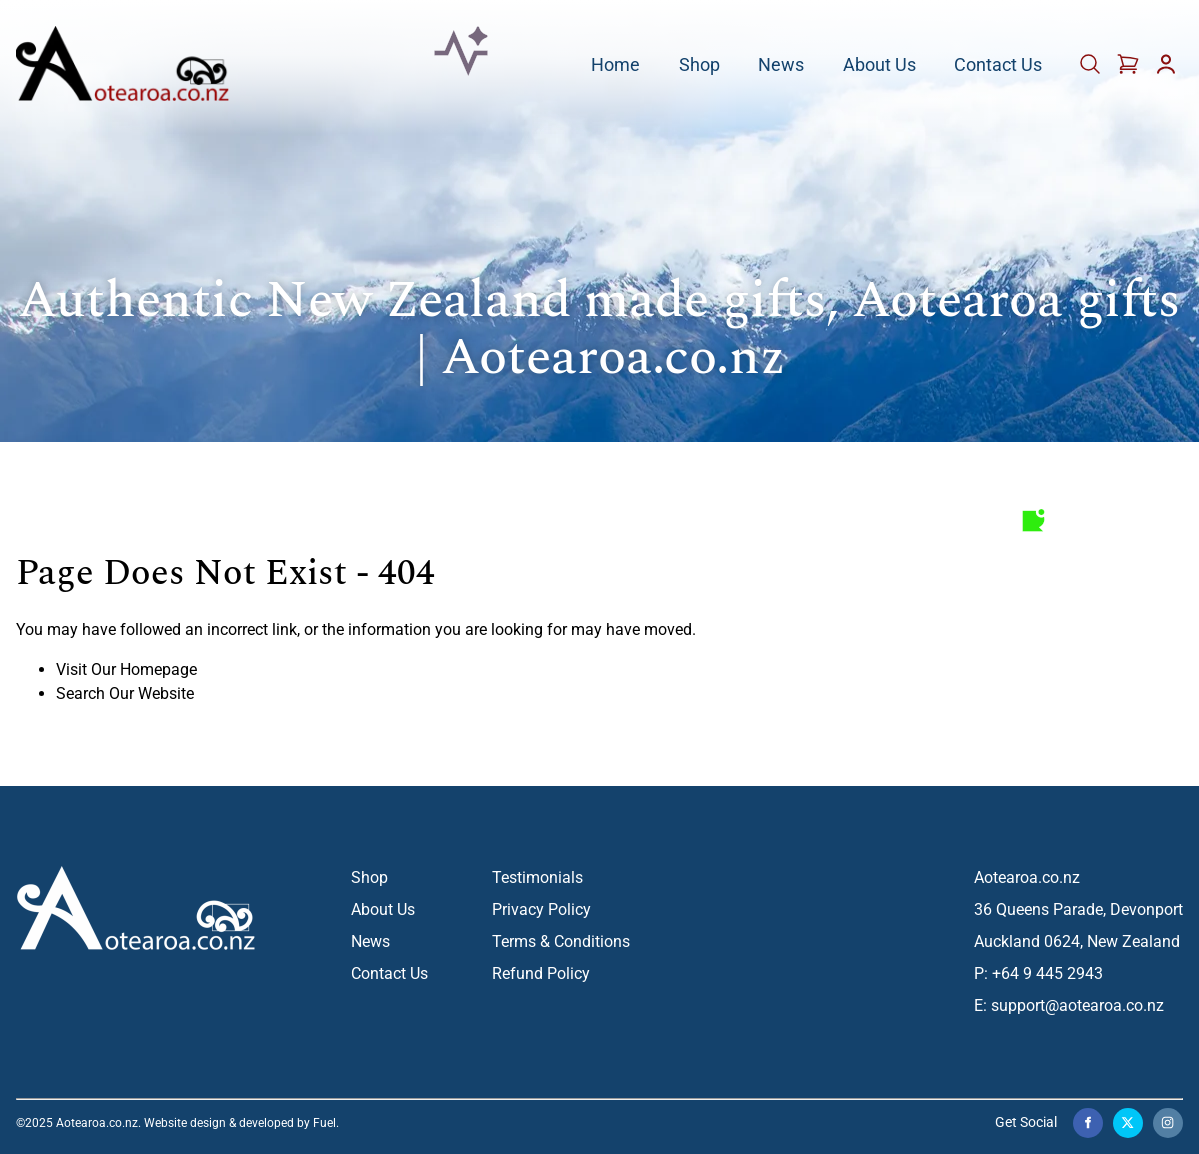  What do you see at coordinates (461, 53) in the screenshot?
I see `access AI-powered health monitoring` at bounding box center [461, 53].